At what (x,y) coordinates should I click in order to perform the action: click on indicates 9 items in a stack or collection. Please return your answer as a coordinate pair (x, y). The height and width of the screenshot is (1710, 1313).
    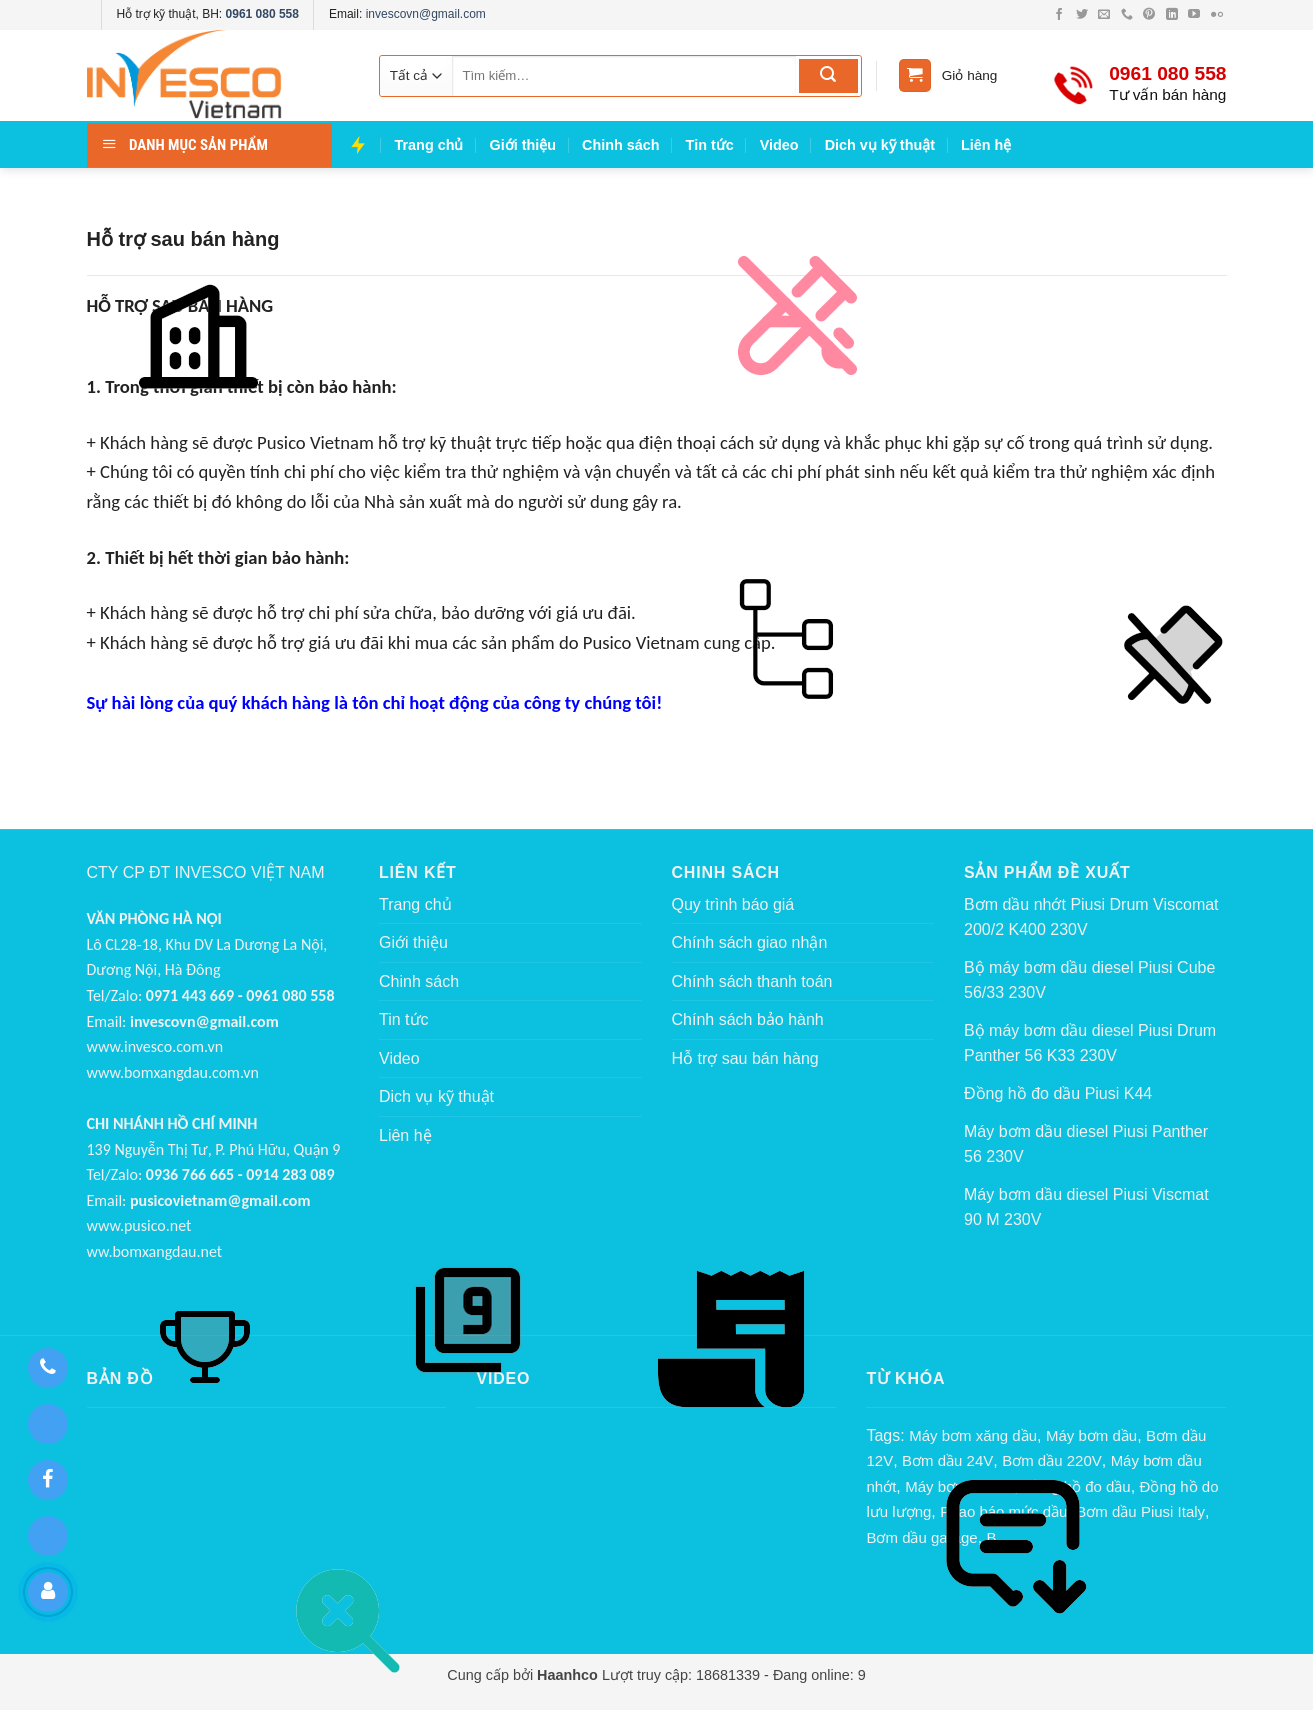
    Looking at the image, I should click on (468, 1320).